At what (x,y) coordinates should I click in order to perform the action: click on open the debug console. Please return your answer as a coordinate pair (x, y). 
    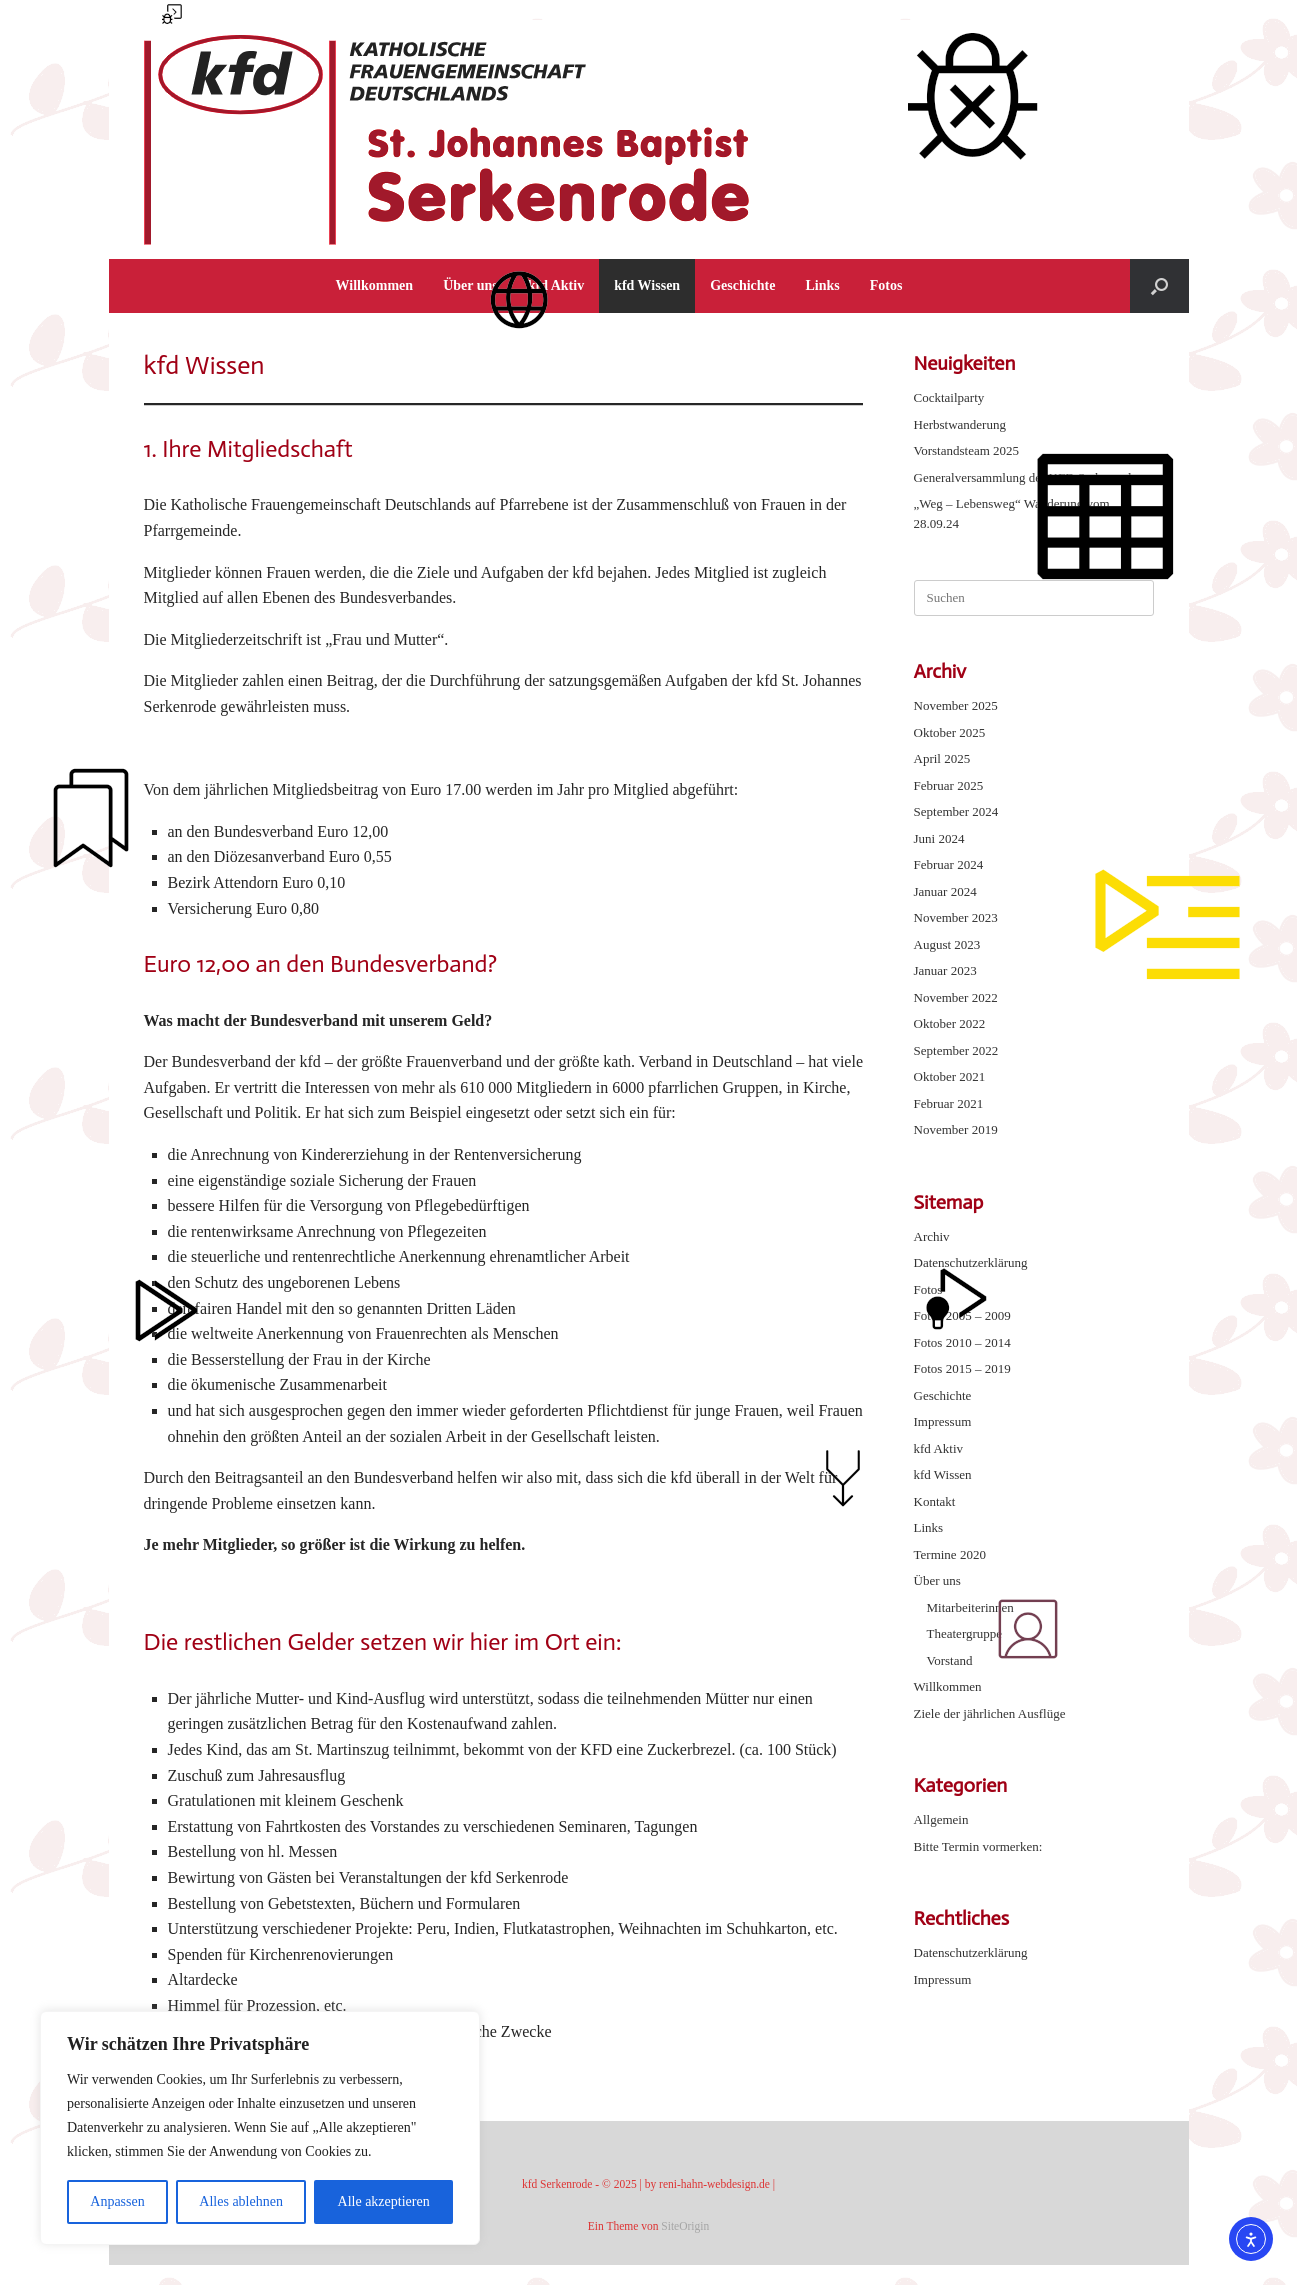
    Looking at the image, I should click on (172, 13).